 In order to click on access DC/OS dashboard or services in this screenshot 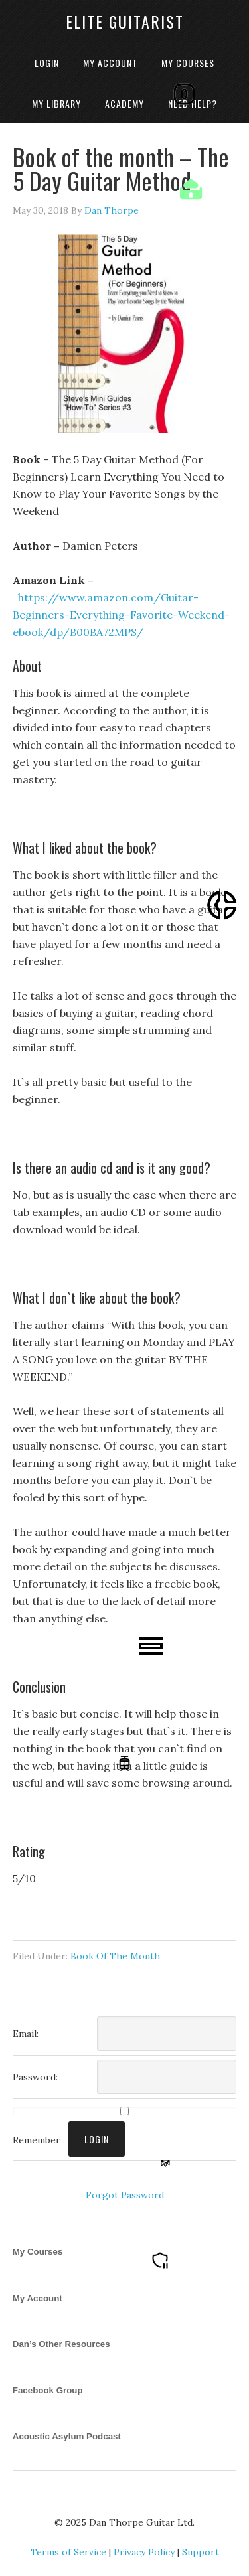, I will do `click(165, 2163)`.